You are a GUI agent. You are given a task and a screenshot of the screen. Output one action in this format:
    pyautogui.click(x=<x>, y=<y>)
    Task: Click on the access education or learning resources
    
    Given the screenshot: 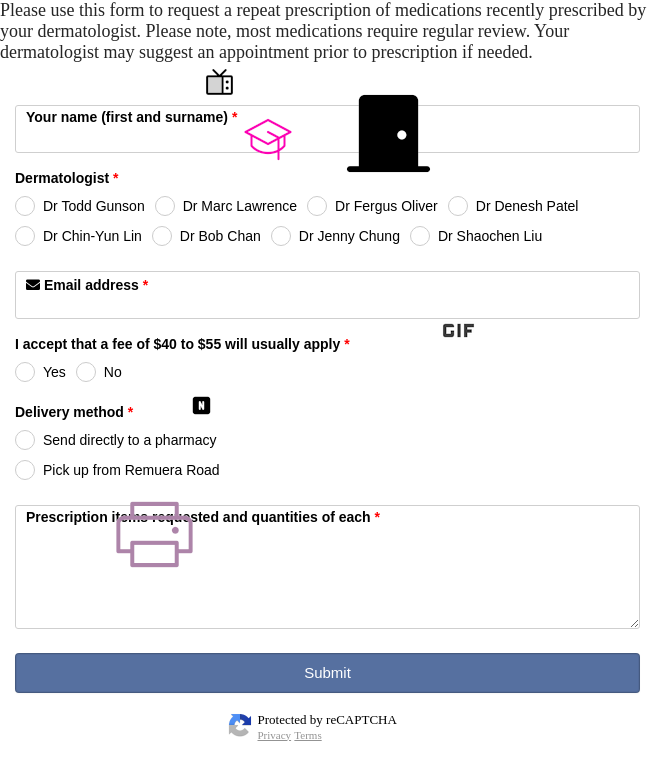 What is the action you would take?
    pyautogui.click(x=268, y=138)
    